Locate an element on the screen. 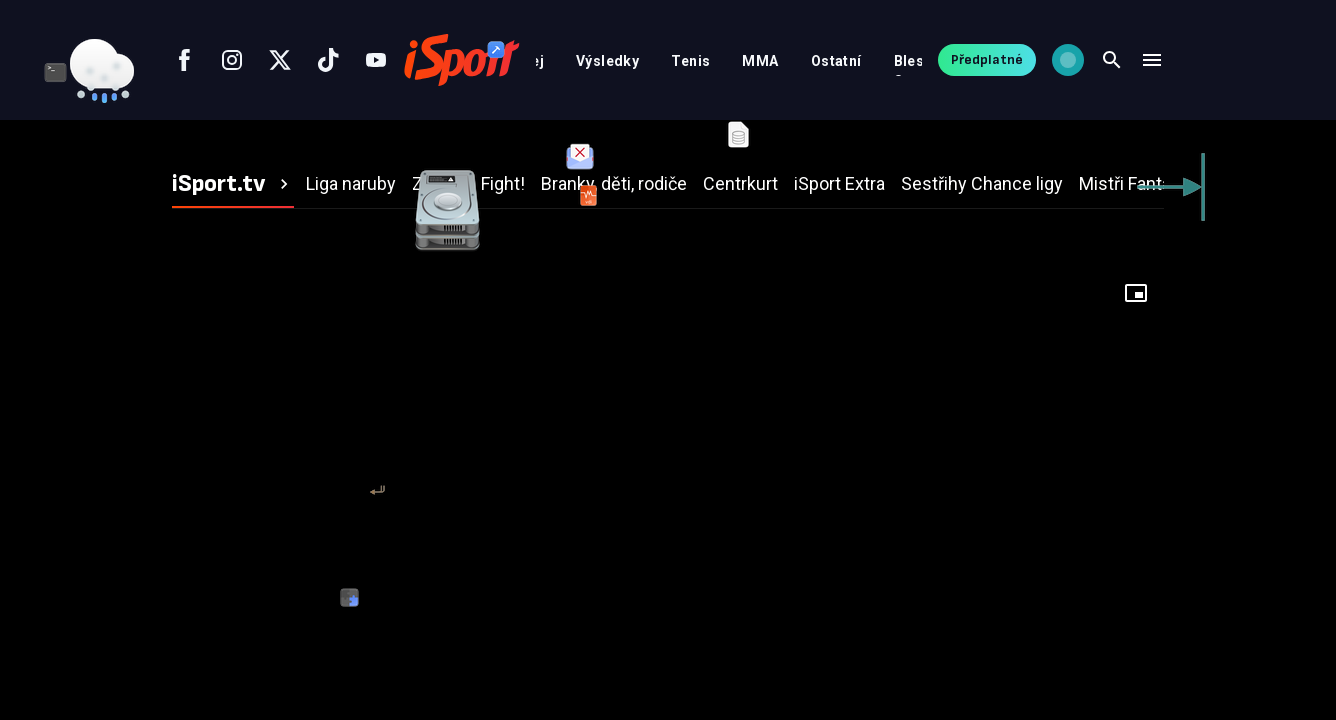  go to the last item or page is located at coordinates (1171, 187).